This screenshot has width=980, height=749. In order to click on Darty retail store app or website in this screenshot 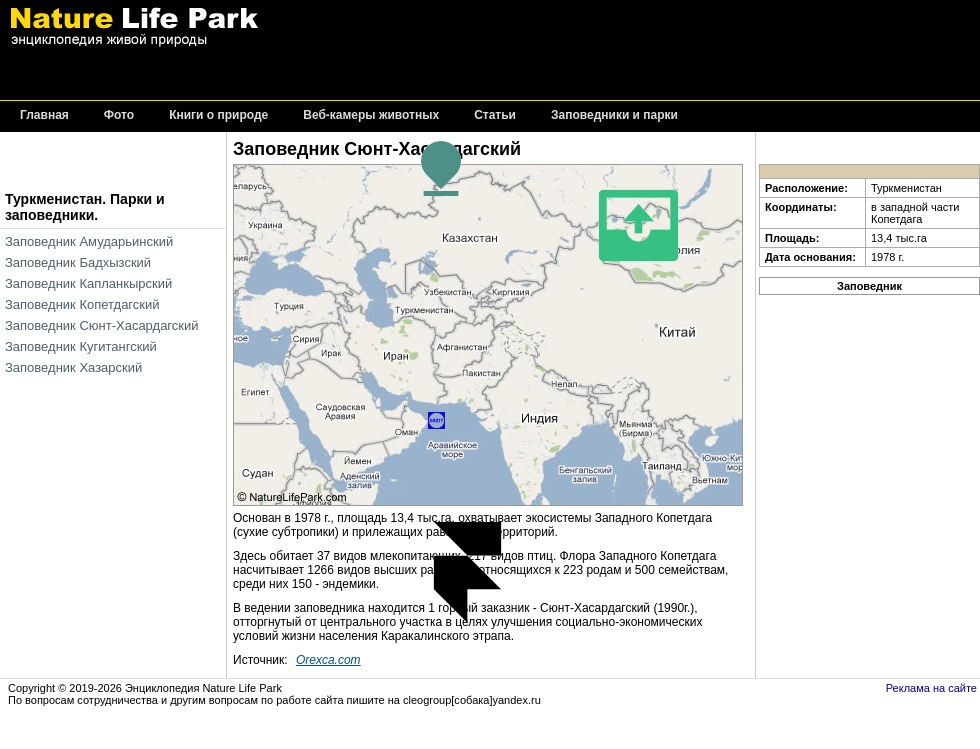, I will do `click(436, 420)`.